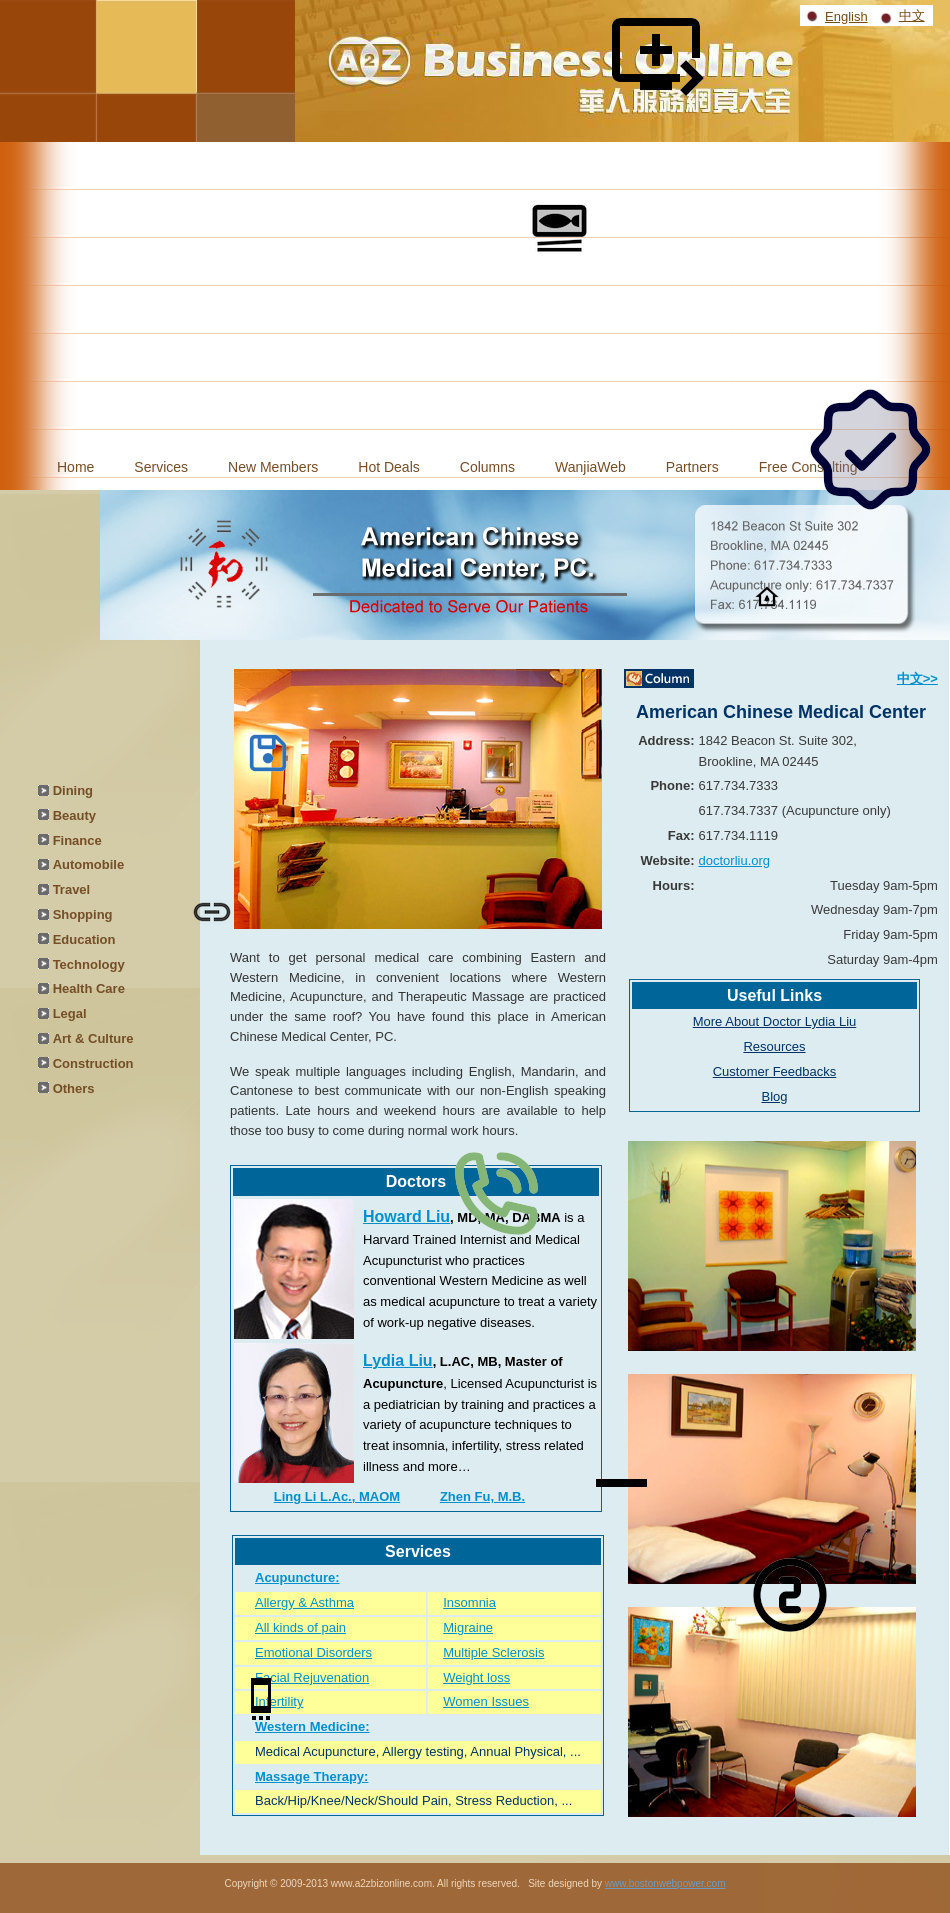 The height and width of the screenshot is (1913, 950). I want to click on copy or share a link, so click(212, 912).